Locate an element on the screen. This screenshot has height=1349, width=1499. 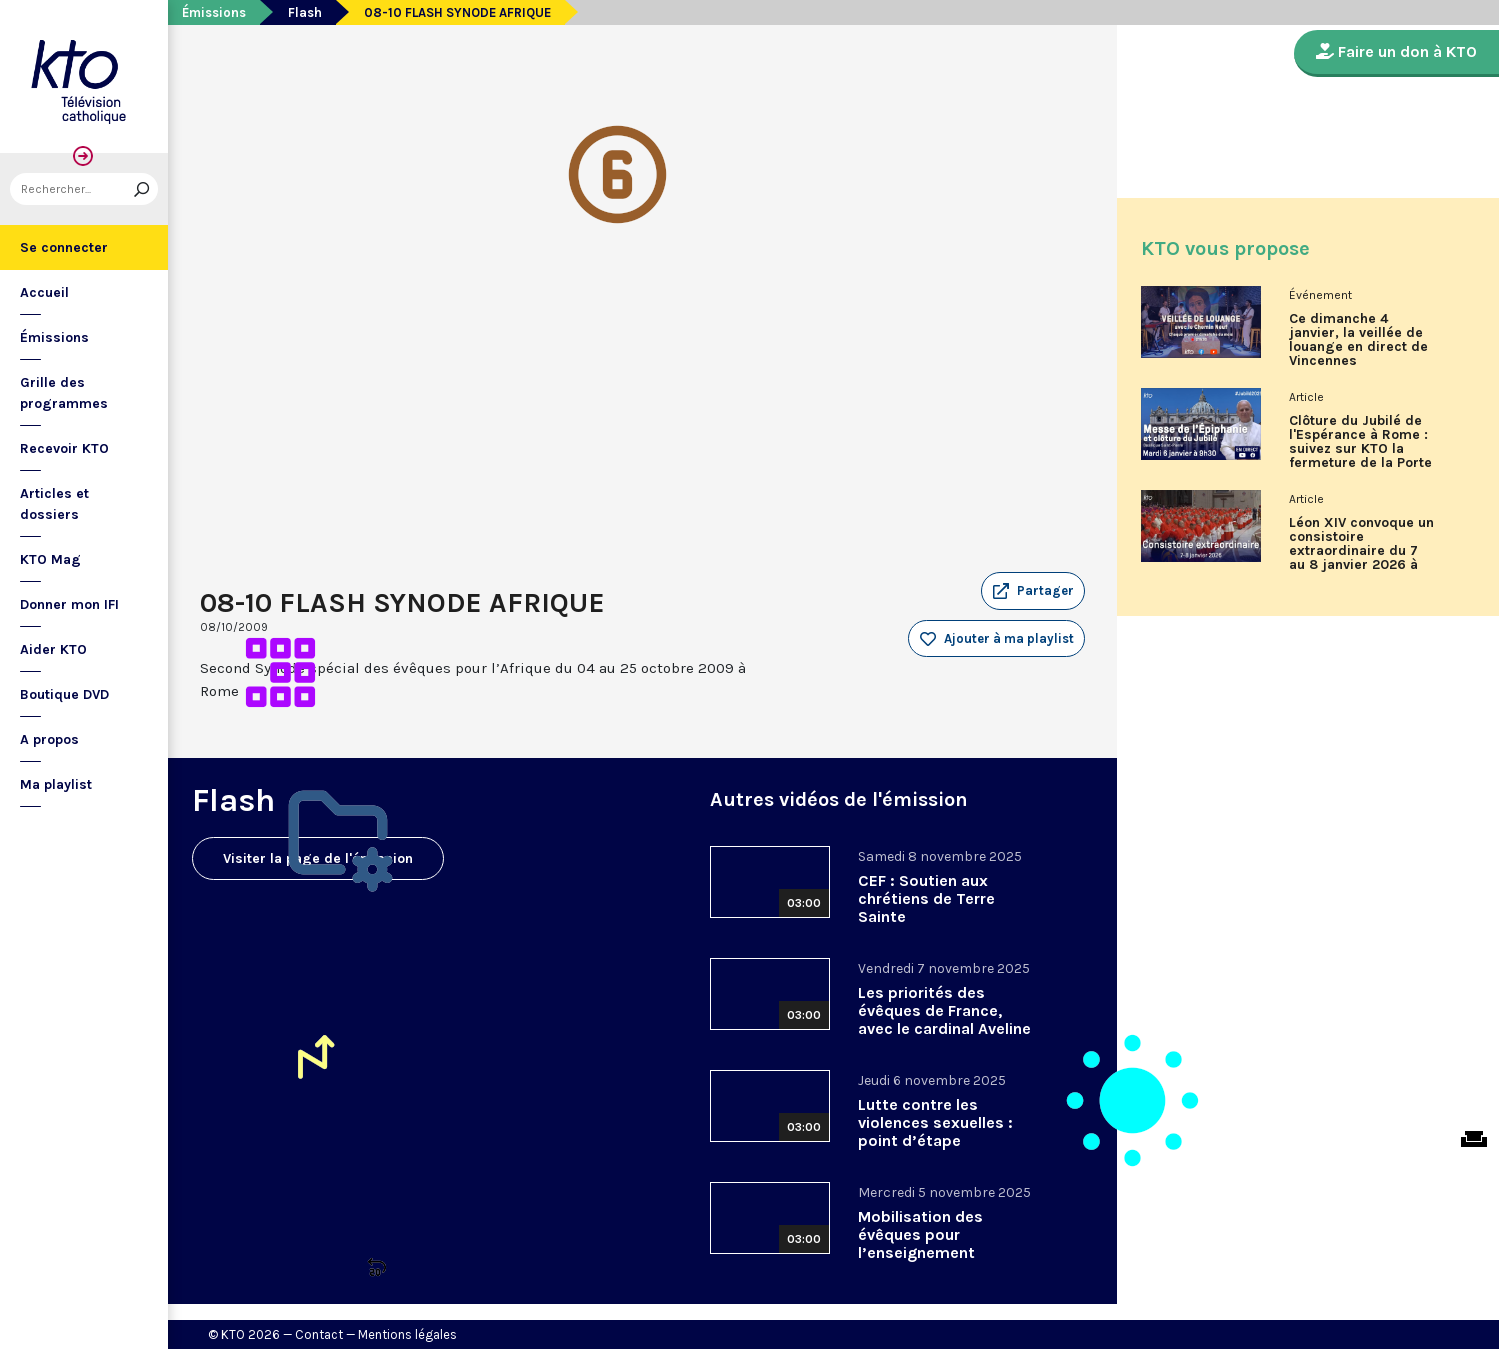
proceed to the next step is located at coordinates (83, 156).